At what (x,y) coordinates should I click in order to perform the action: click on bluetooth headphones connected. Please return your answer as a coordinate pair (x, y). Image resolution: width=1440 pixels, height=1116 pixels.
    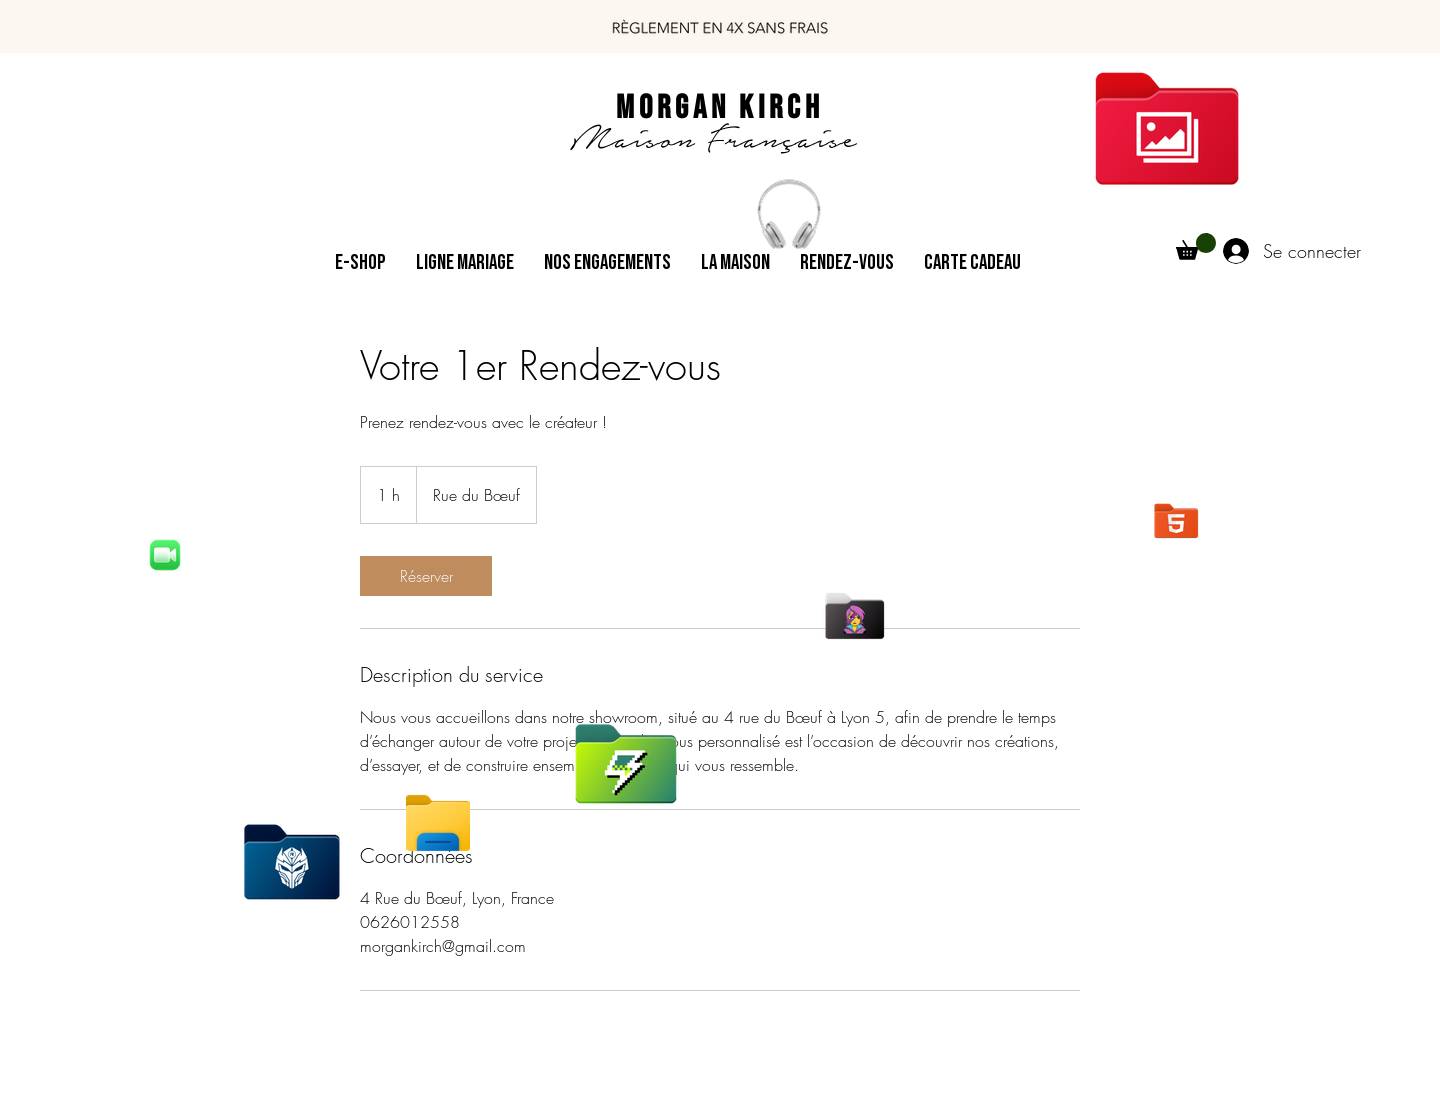
    Looking at the image, I should click on (789, 214).